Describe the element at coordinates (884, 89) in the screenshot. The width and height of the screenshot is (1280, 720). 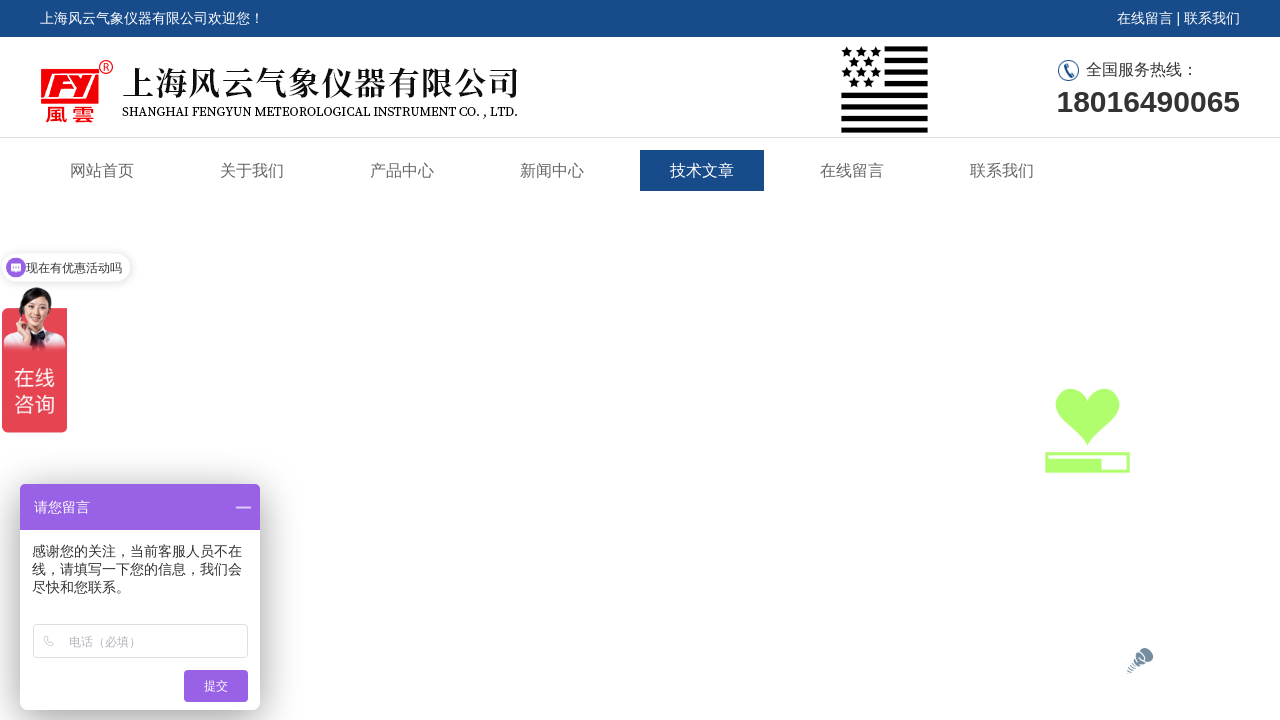
I see `select united states as your country/region` at that location.